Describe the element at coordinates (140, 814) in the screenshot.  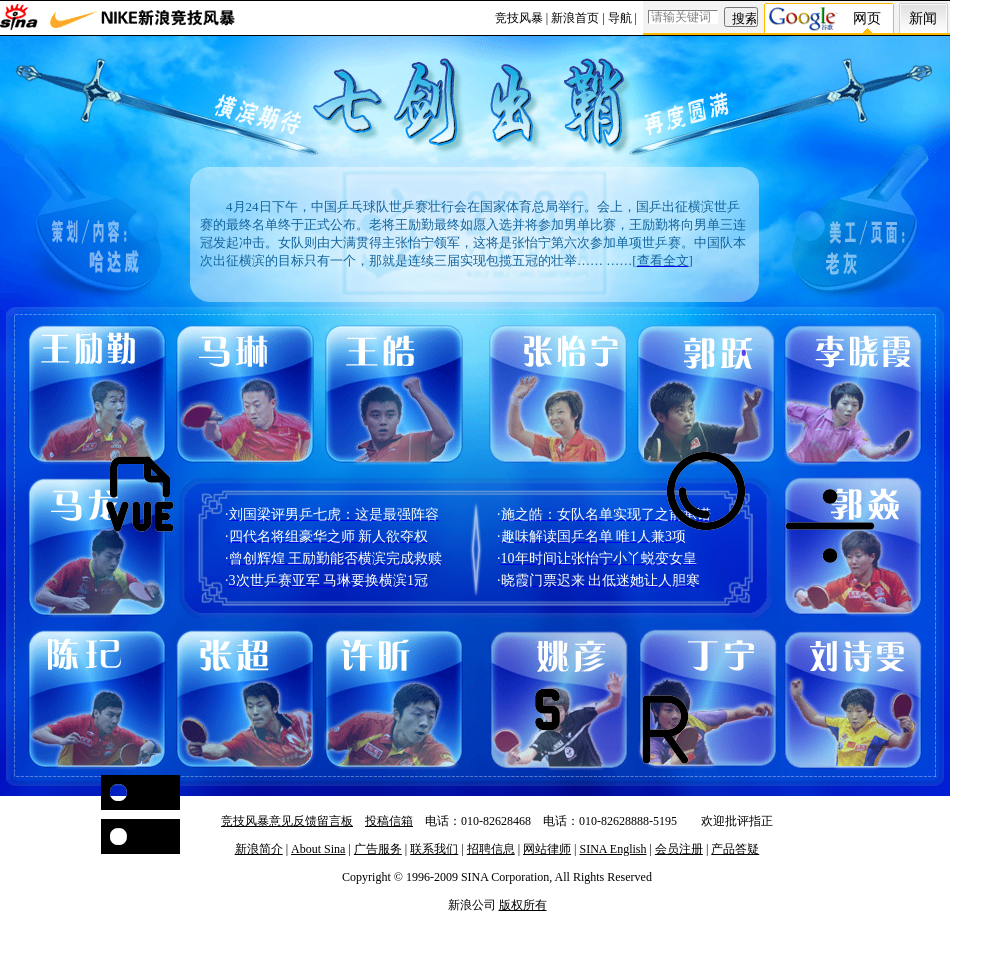
I see `access server or DNS settings` at that location.